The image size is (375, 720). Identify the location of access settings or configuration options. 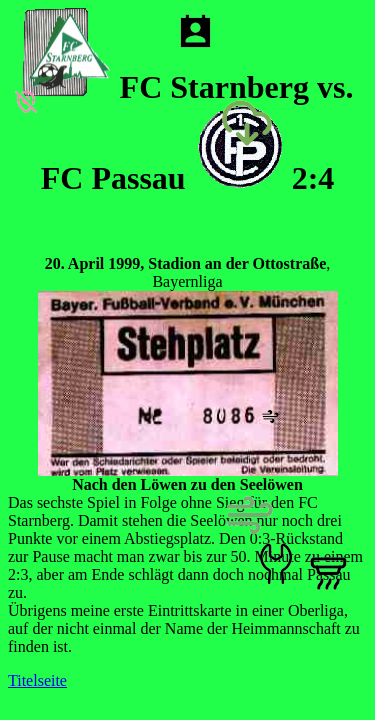
(276, 564).